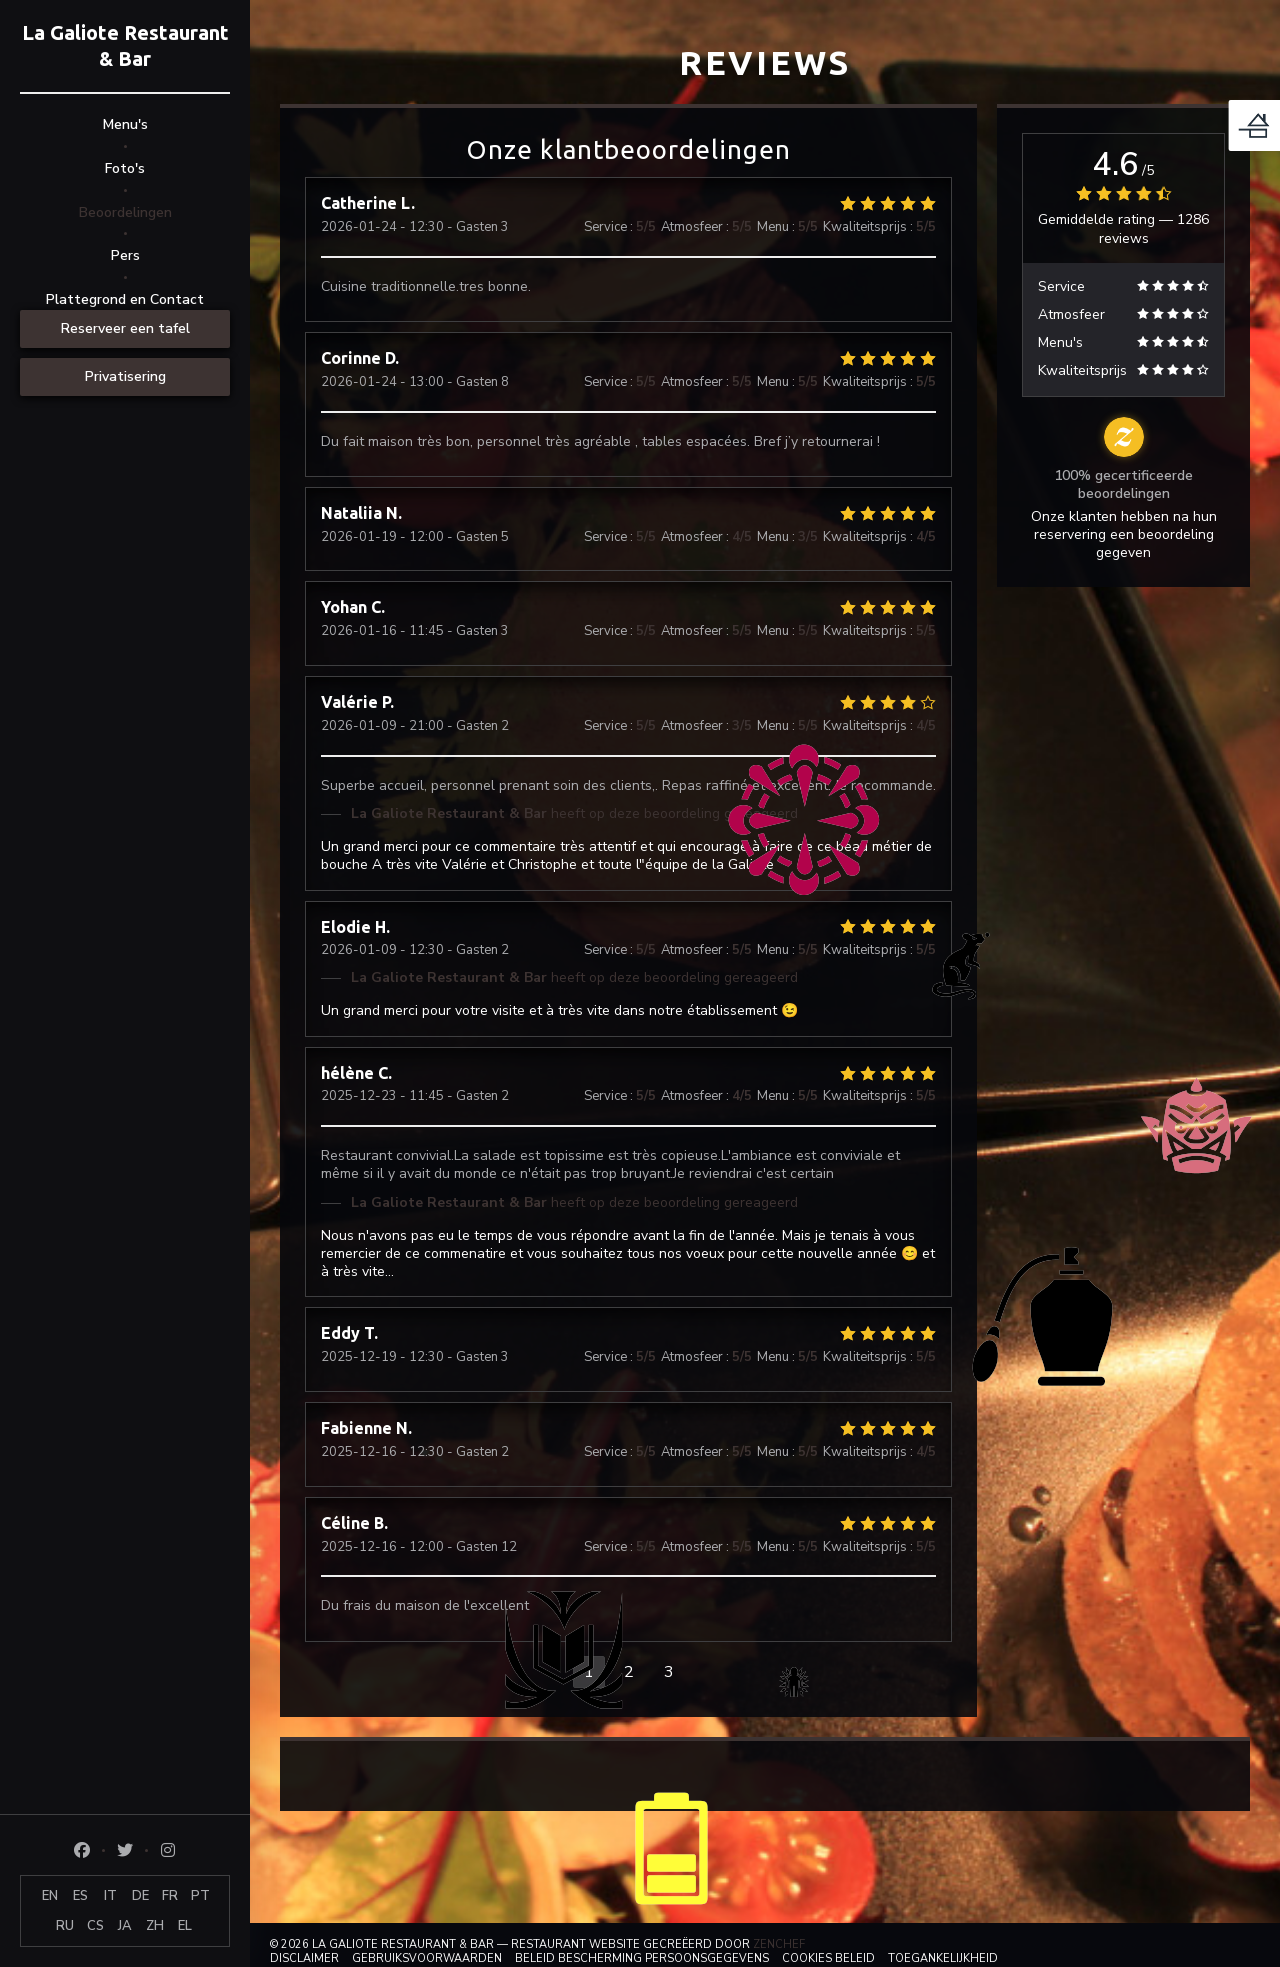  Describe the element at coordinates (1196, 1125) in the screenshot. I see `select orc character or race` at that location.